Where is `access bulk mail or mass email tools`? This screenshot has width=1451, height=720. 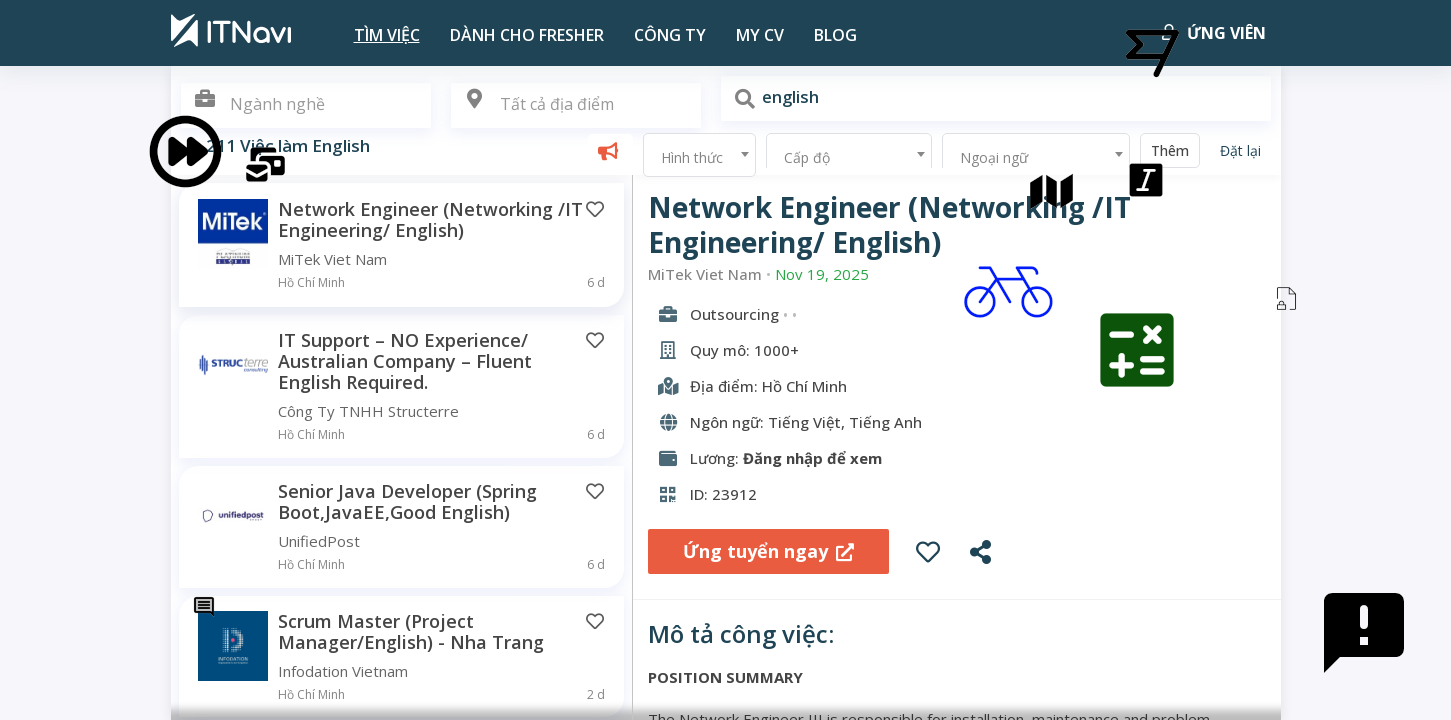
access bulk mail or mass email tools is located at coordinates (265, 164).